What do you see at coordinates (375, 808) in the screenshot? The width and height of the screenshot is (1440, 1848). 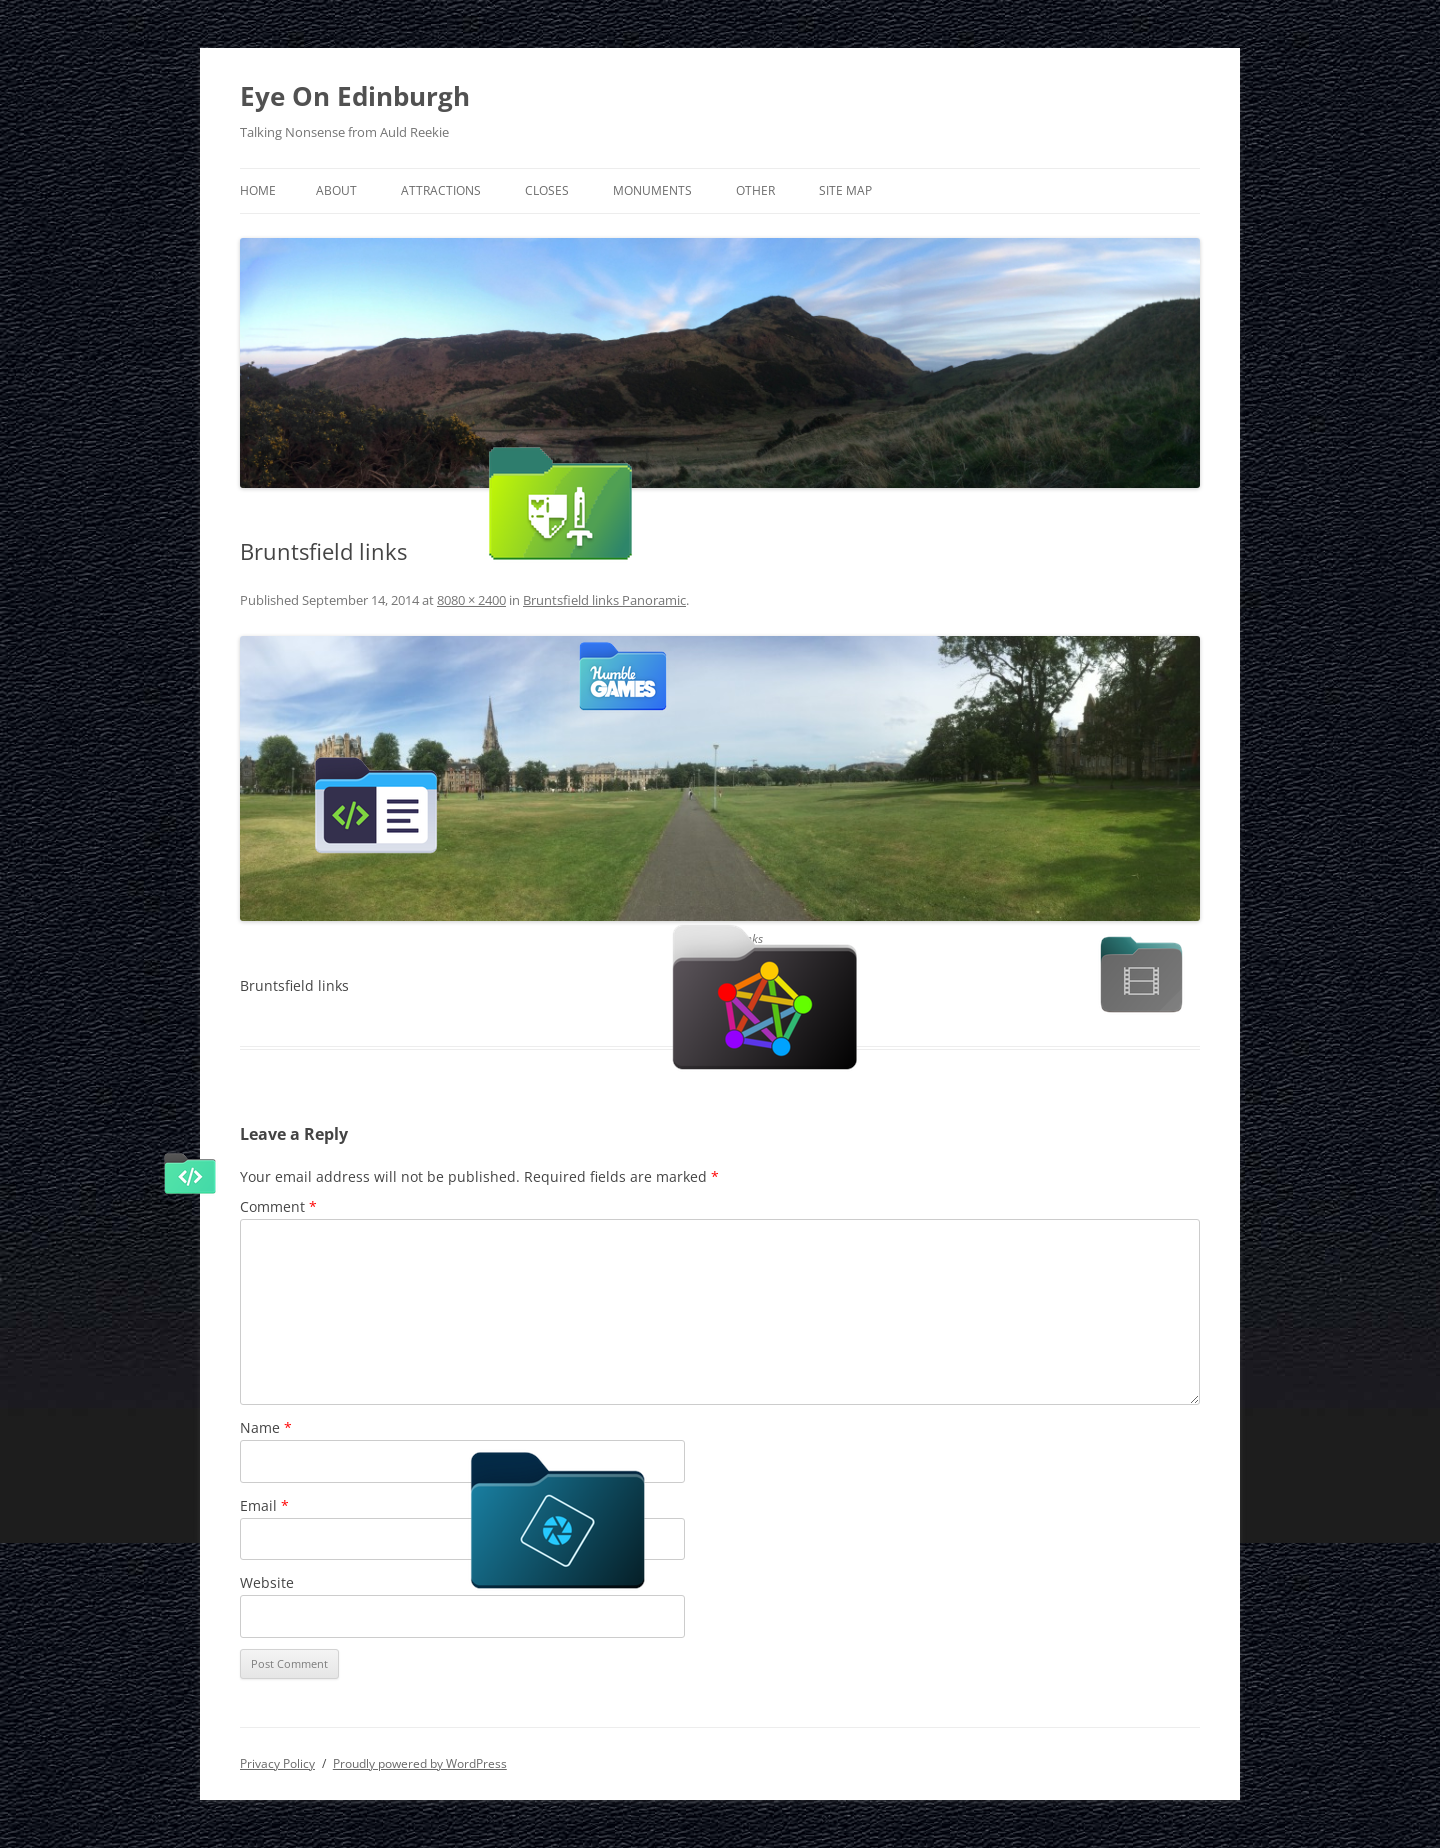 I see `open folder containing programming files` at bounding box center [375, 808].